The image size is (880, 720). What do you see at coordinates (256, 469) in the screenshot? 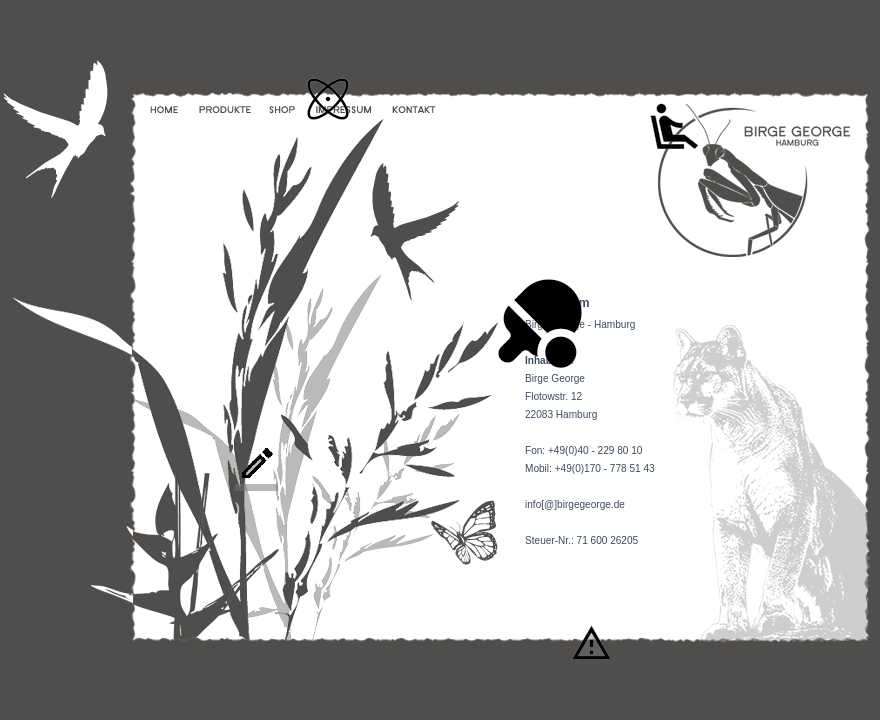
I see `edit or change border color` at bounding box center [256, 469].